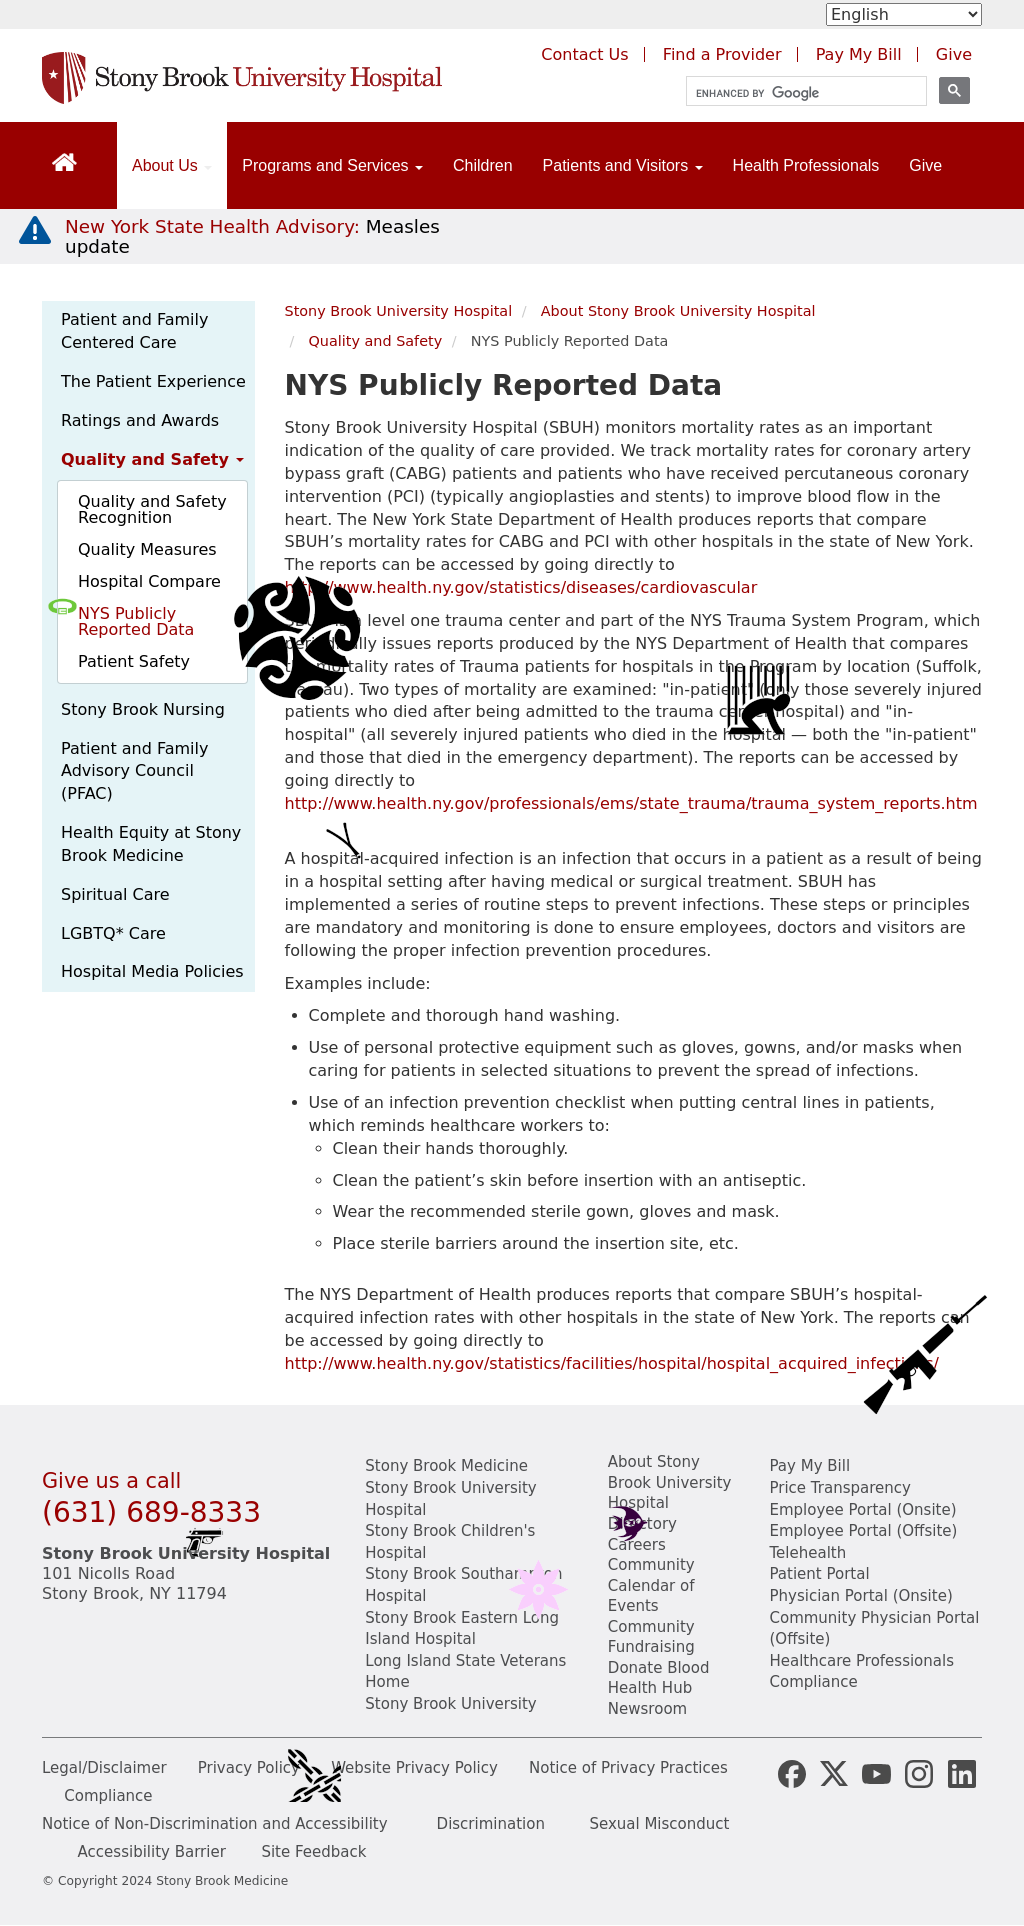  I want to click on equip or manage belt accessory, so click(62, 606).